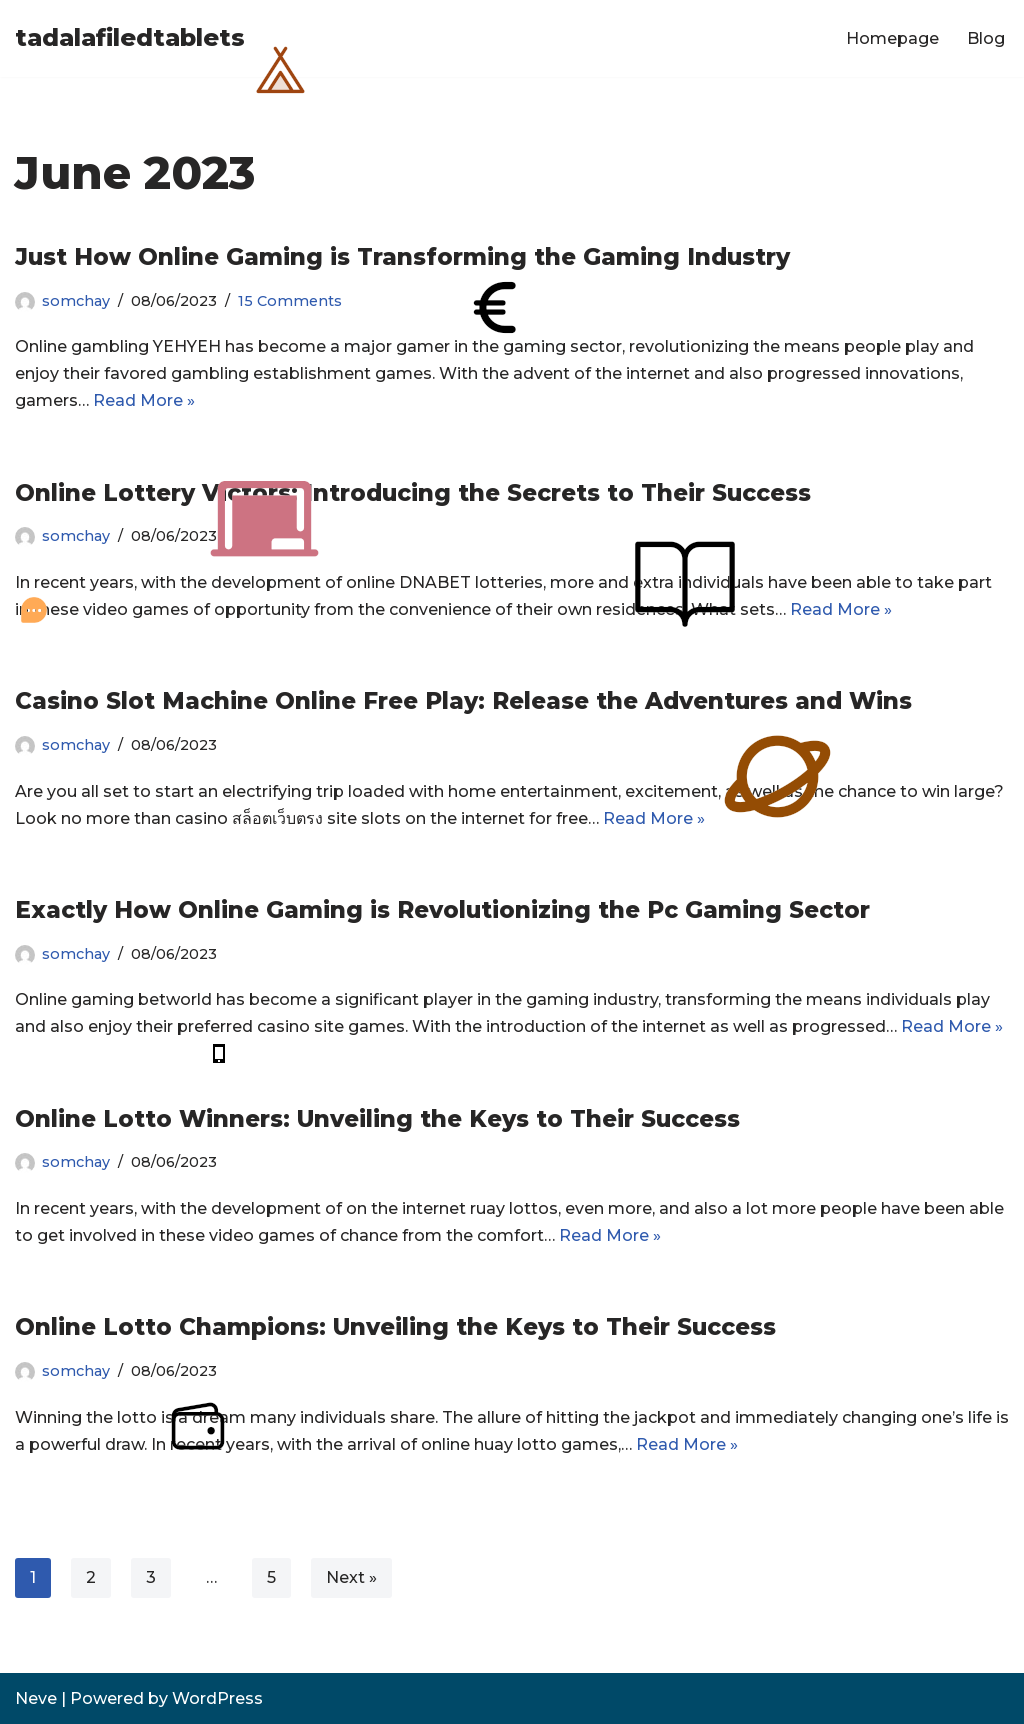 This screenshot has width=1024, height=1724. I want to click on view price in euros, so click(497, 307).